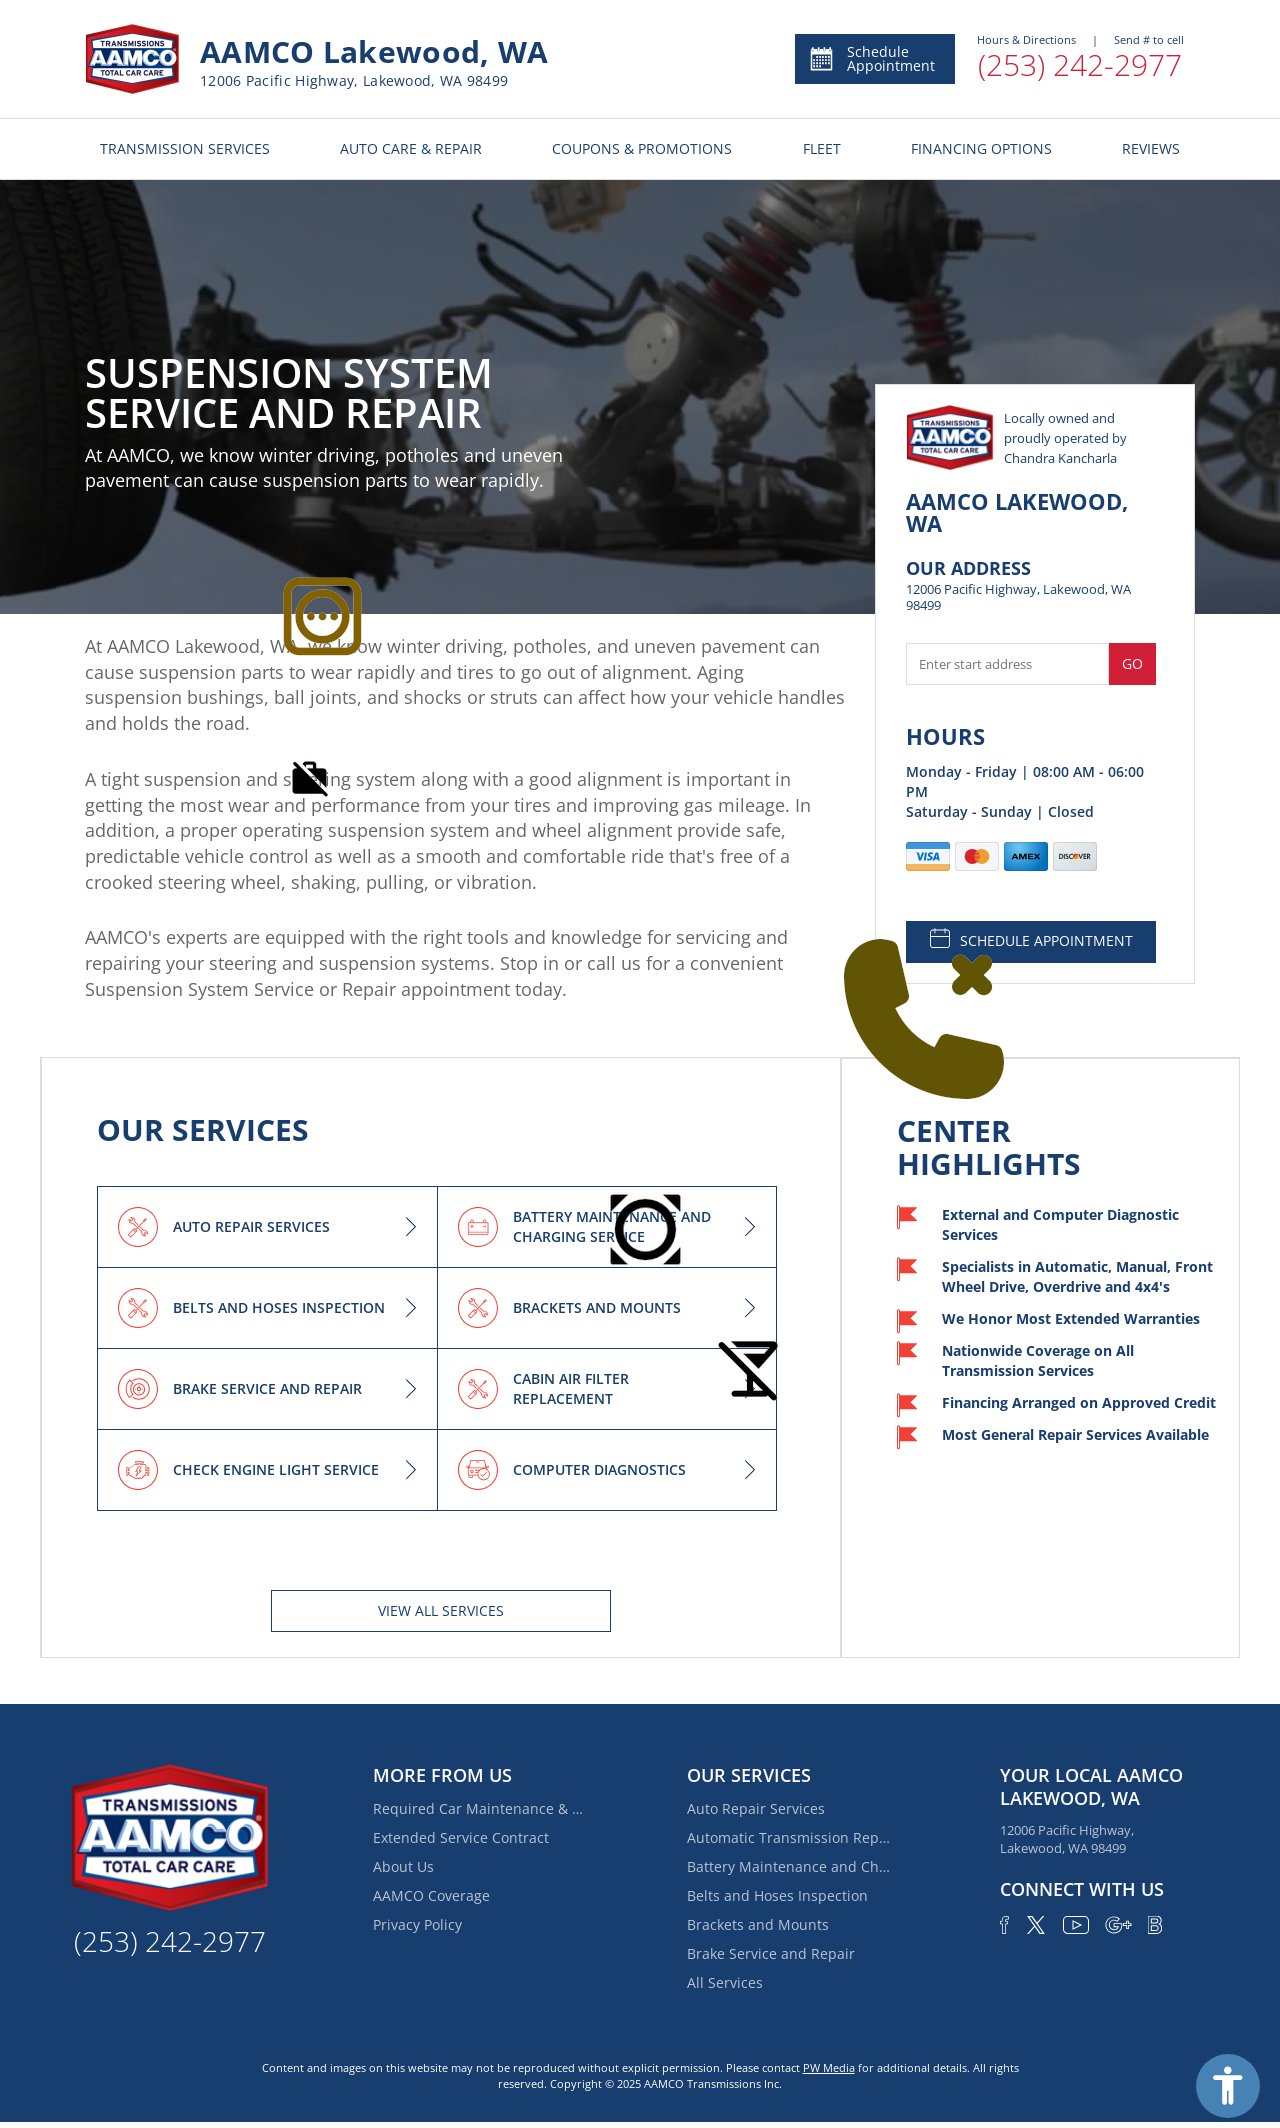 This screenshot has width=1280, height=2128. Describe the element at coordinates (645, 1229) in the screenshot. I see `expand content to fullscreen mode` at that location.